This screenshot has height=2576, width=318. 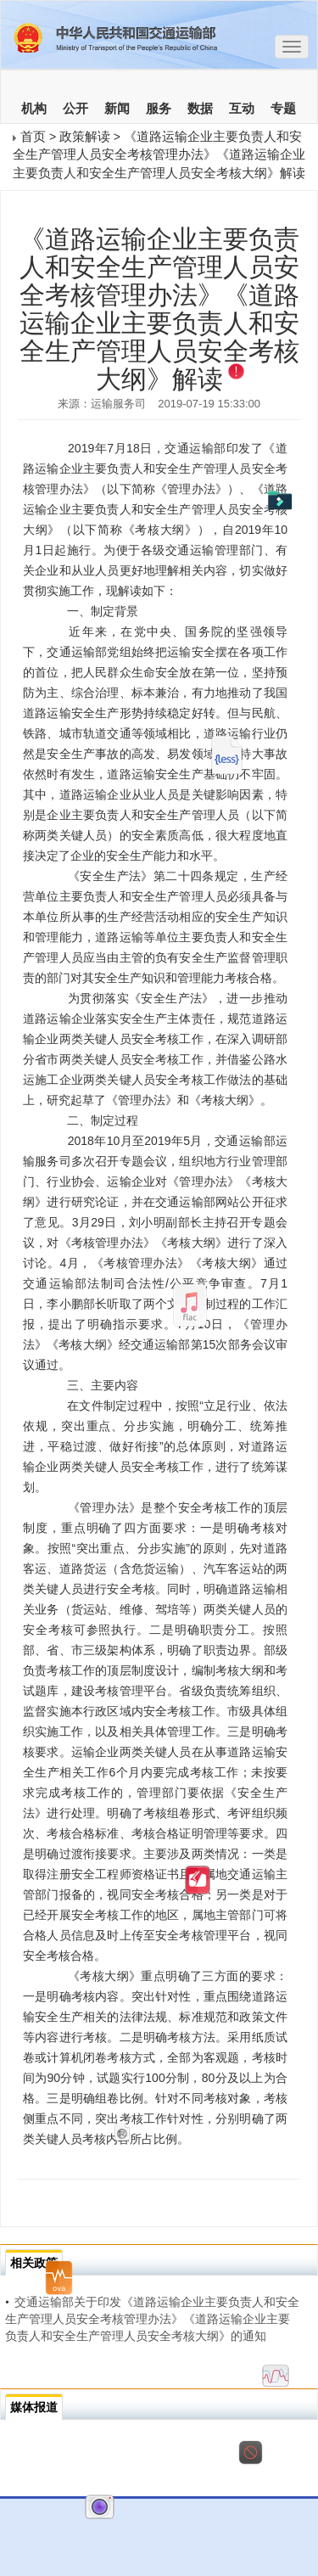 What do you see at coordinates (276, 2376) in the screenshot?
I see `view battery and power usage statistics` at bounding box center [276, 2376].